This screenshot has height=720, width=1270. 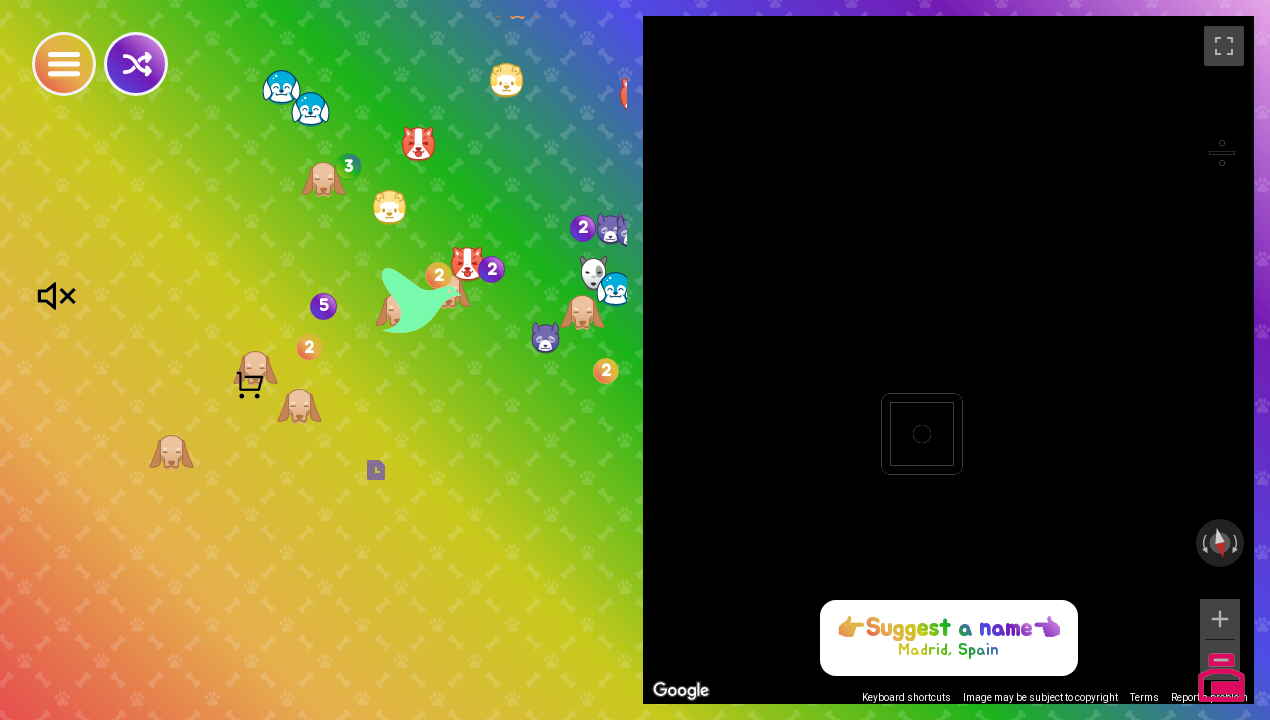 I want to click on access drawing or inking tools, so click(x=1221, y=676).